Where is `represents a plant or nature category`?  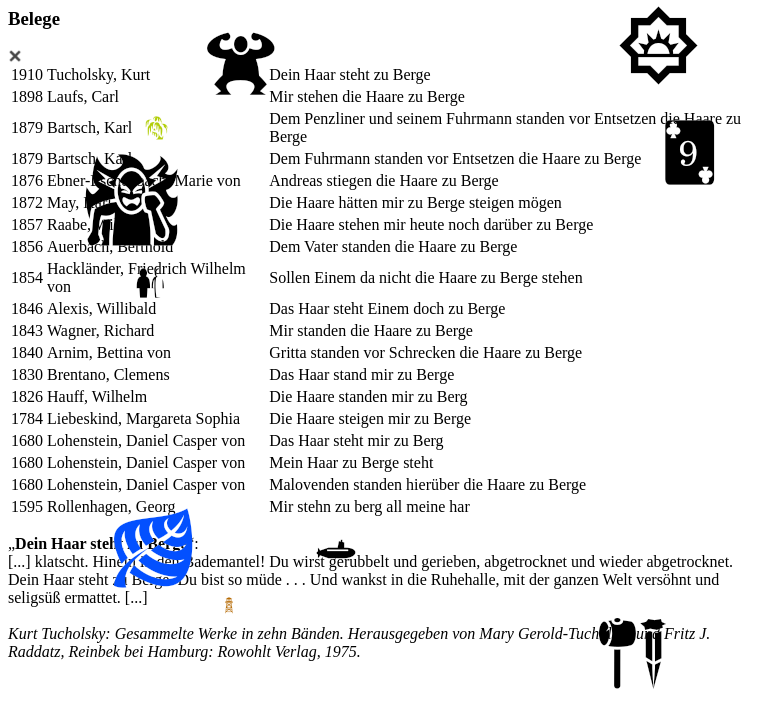
represents a plant or nature category is located at coordinates (152, 547).